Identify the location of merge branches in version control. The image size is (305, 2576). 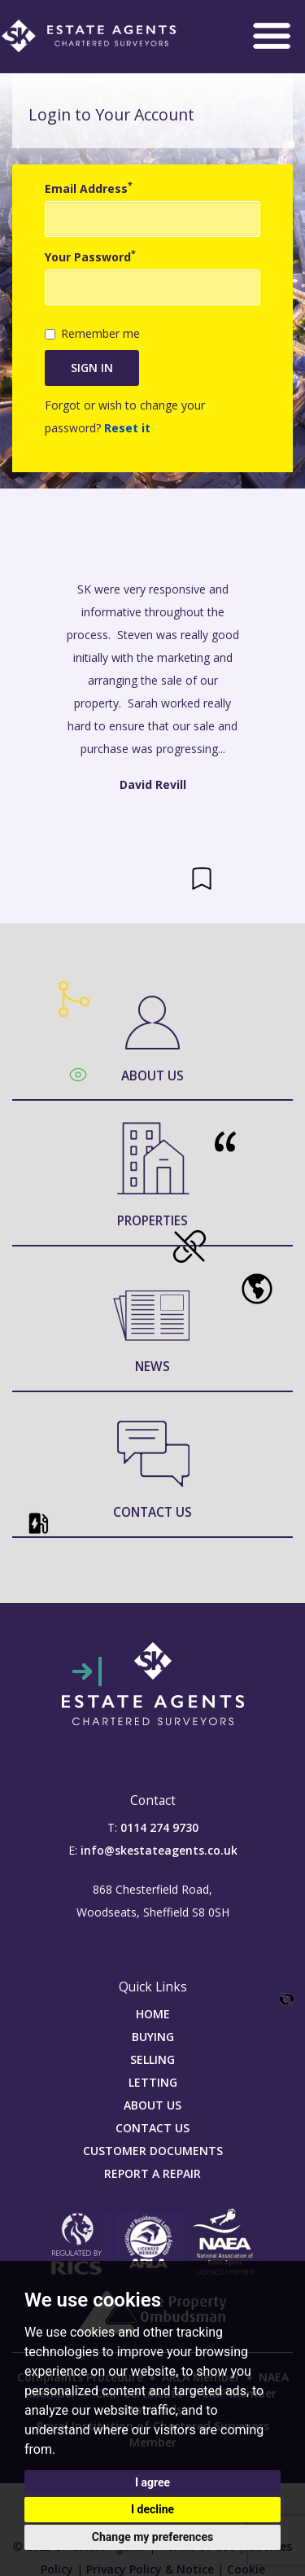
(74, 999).